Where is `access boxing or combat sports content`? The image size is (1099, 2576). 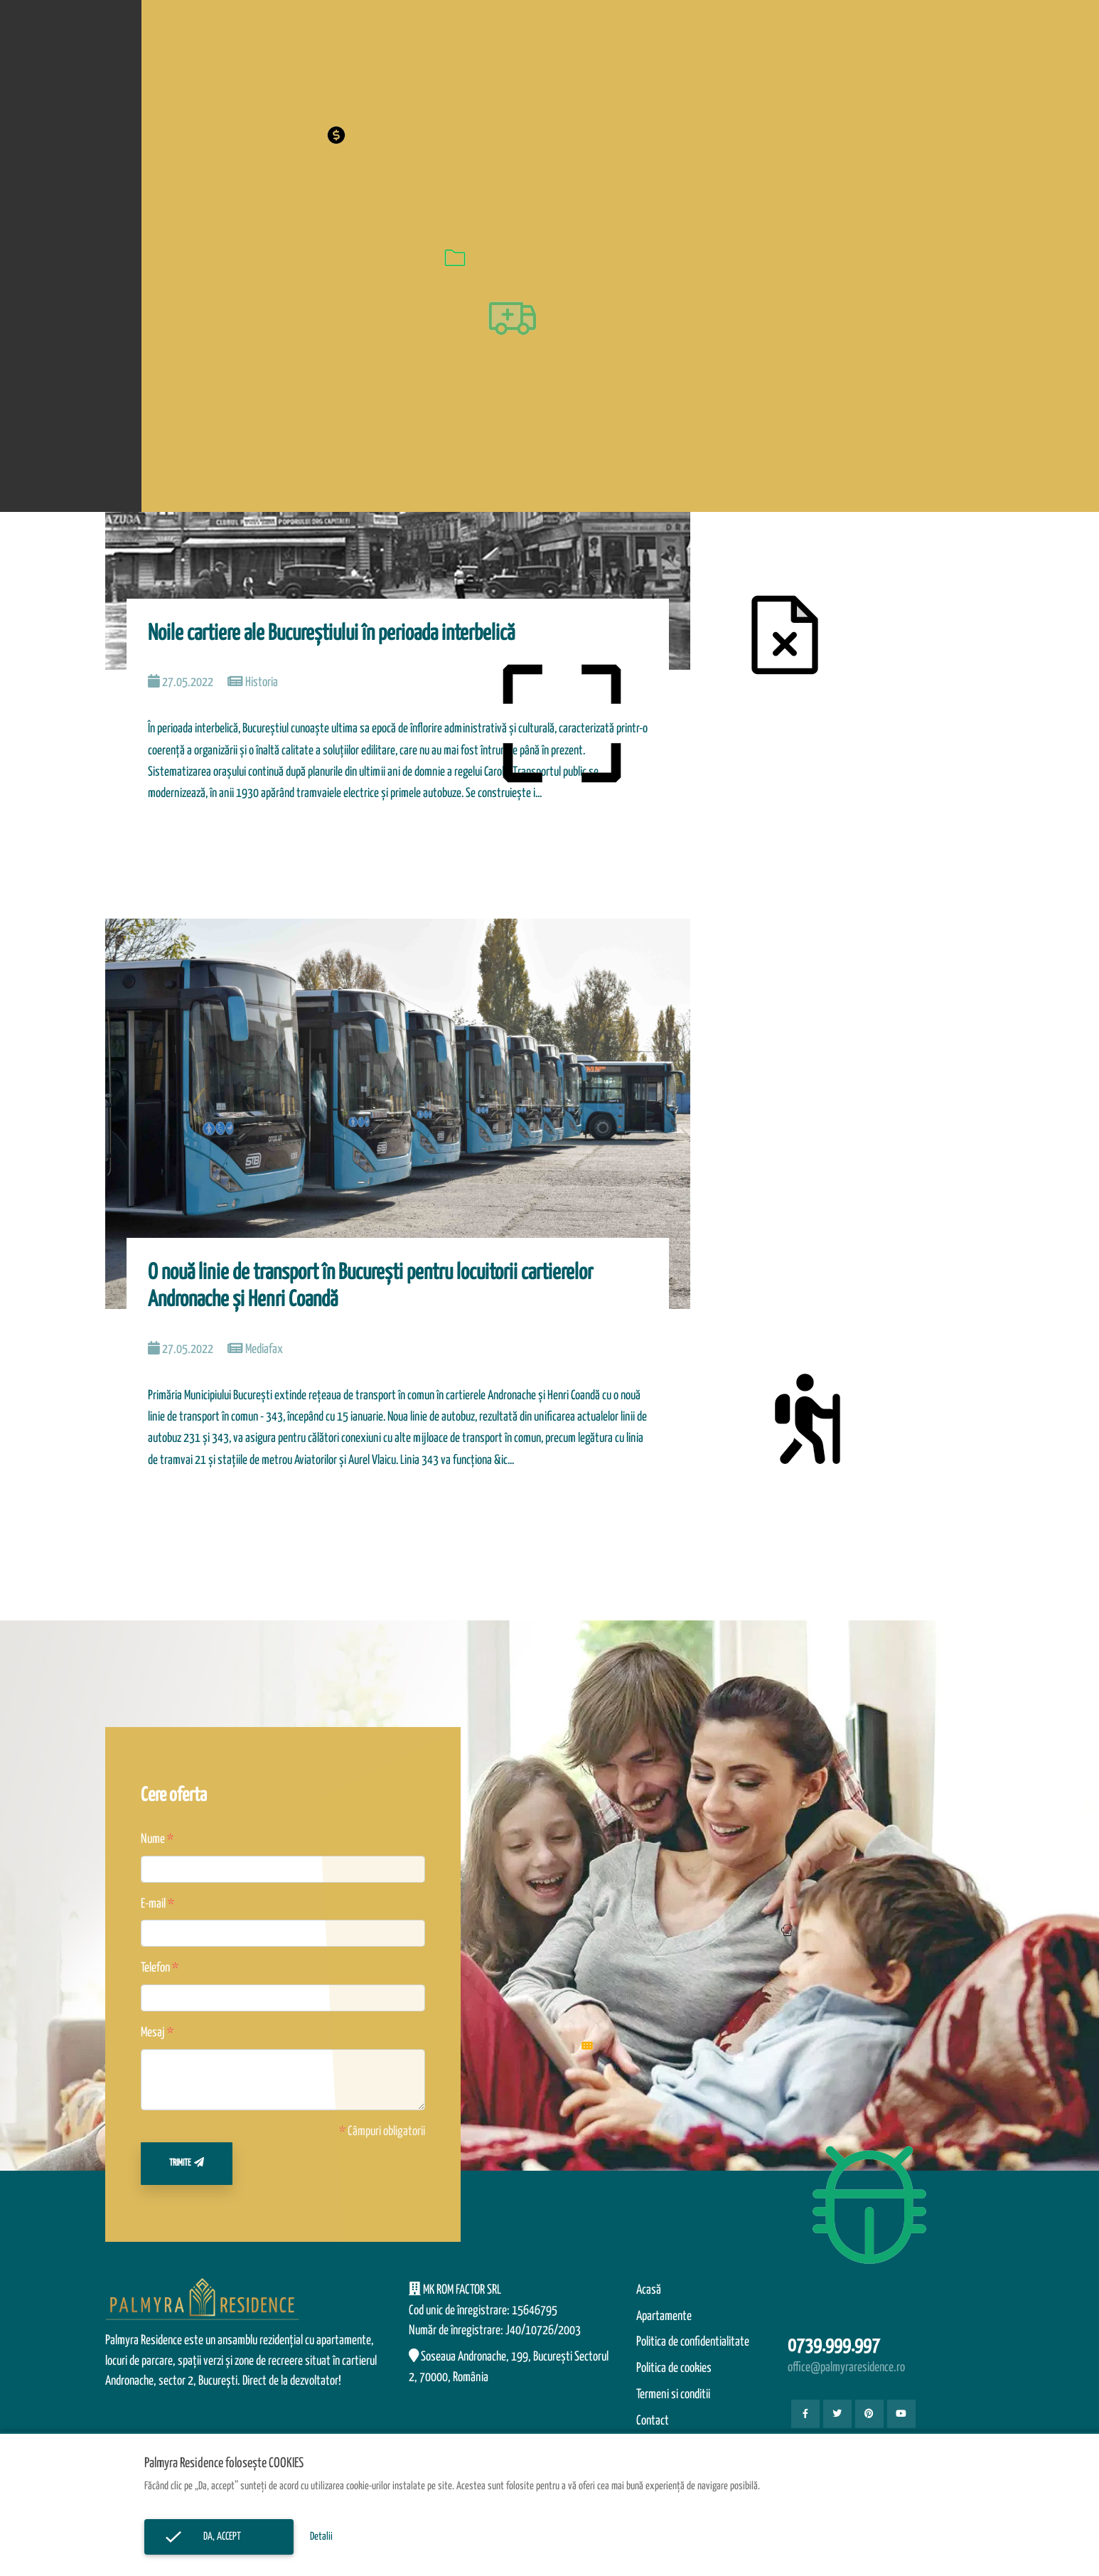 access boxing or combat sports content is located at coordinates (787, 1930).